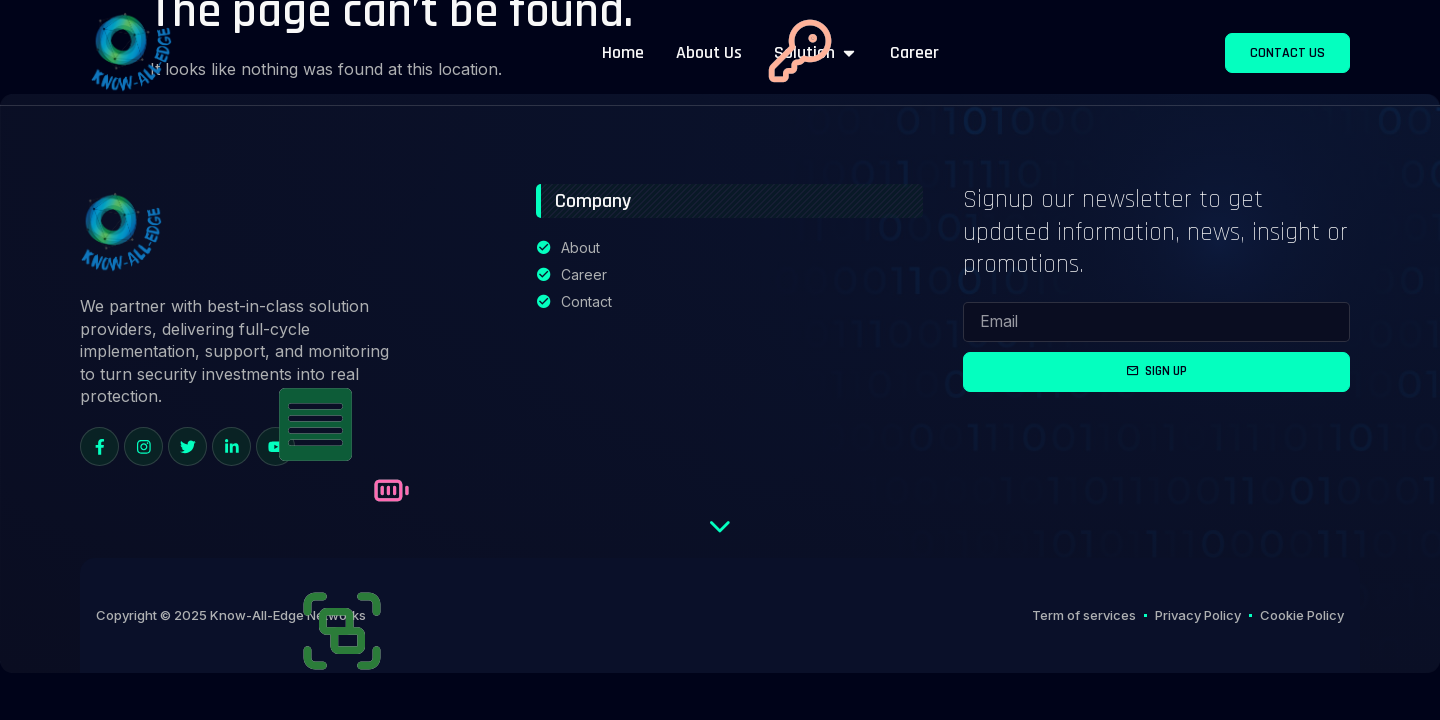  What do you see at coordinates (800, 51) in the screenshot?
I see `access account security settings` at bounding box center [800, 51].